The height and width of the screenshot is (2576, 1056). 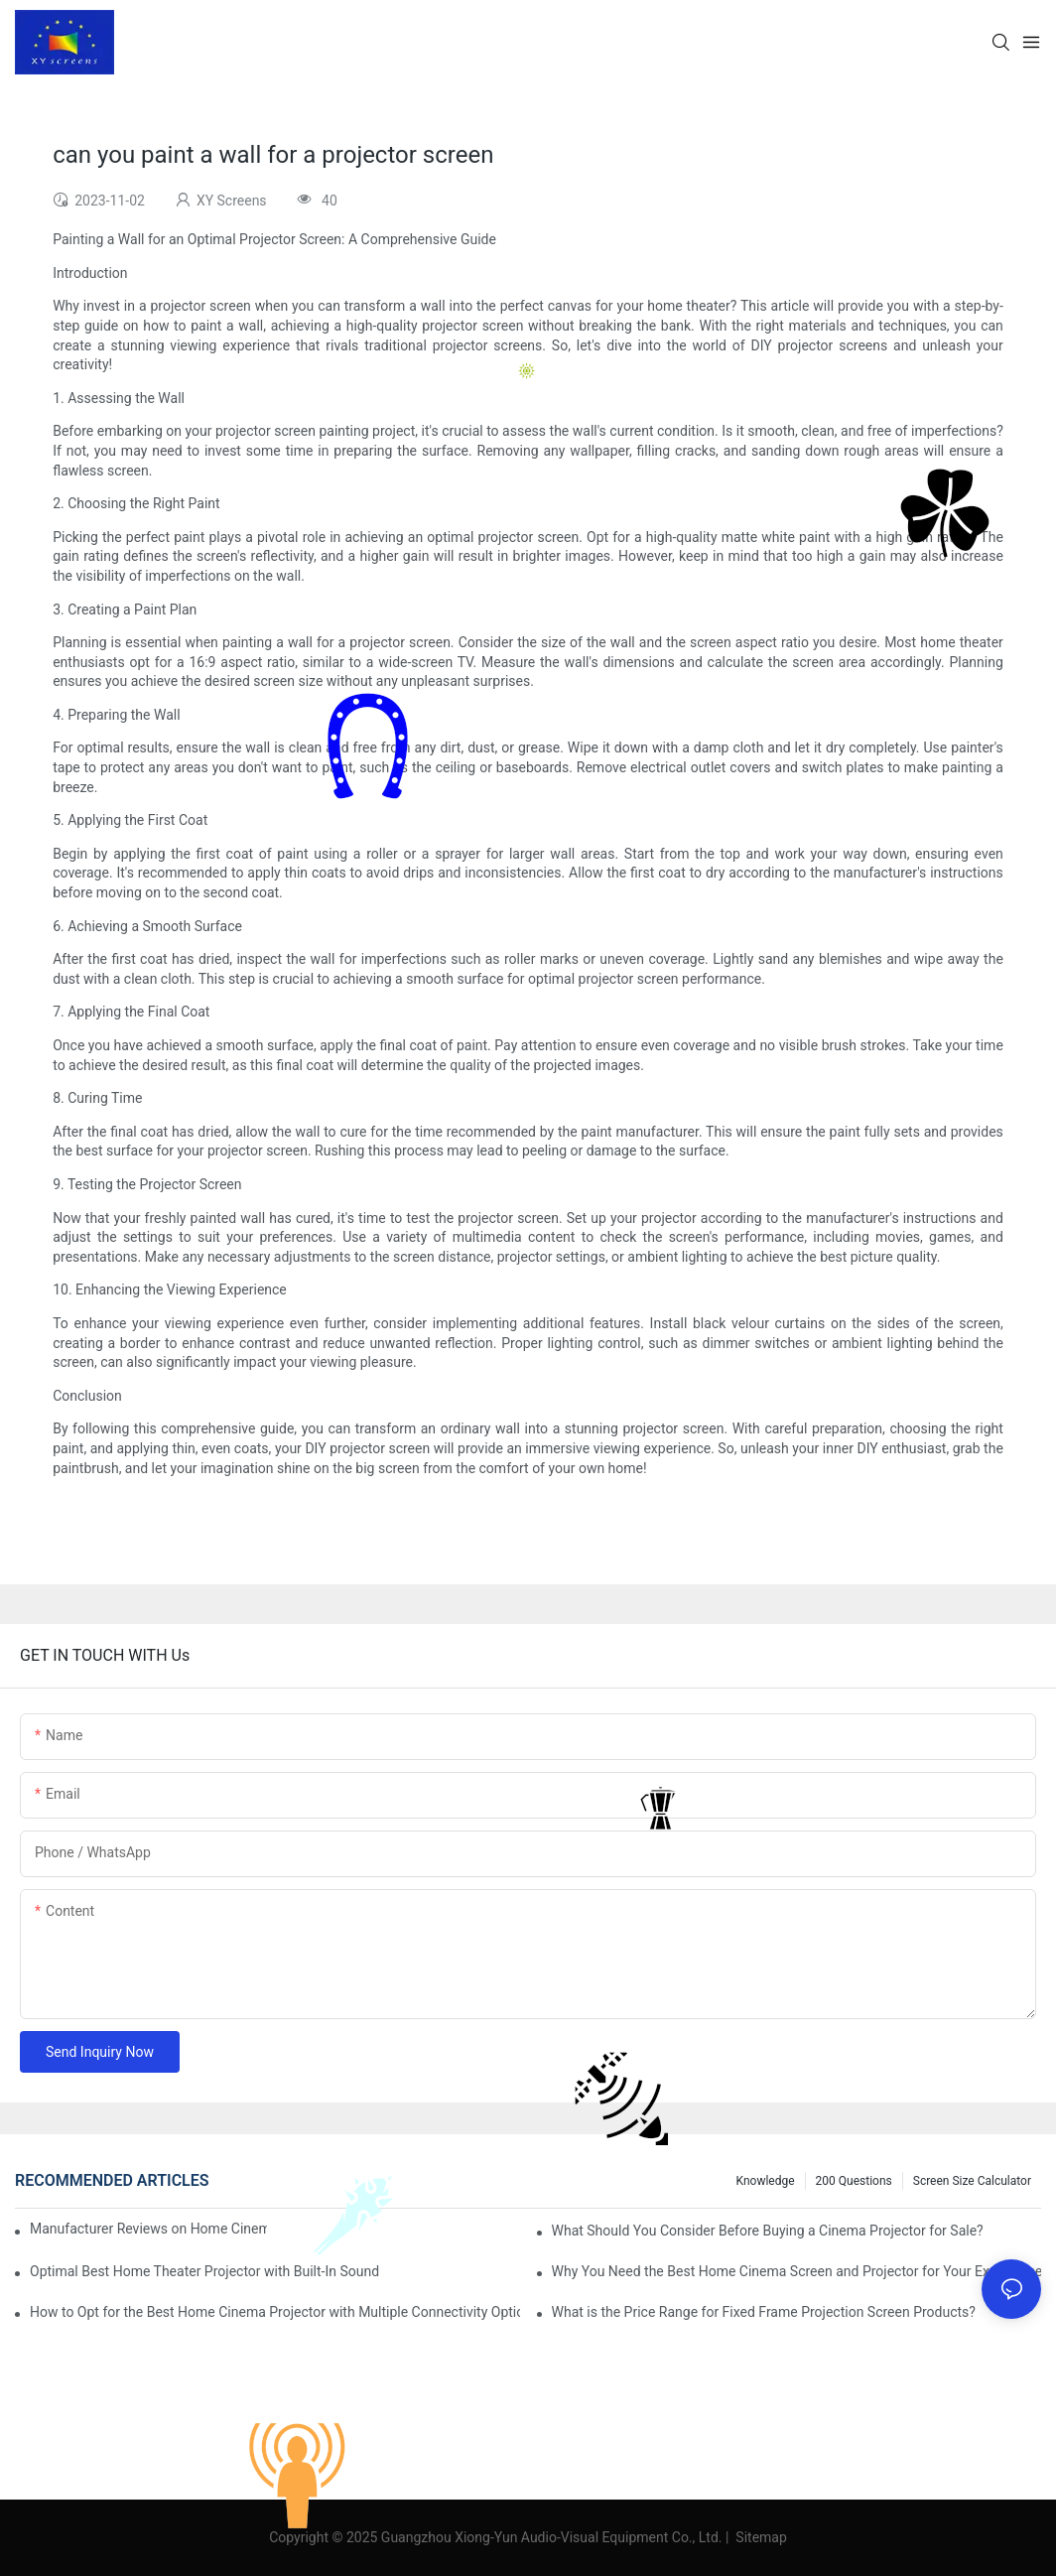 I want to click on indicates psychic or telepathic abilities active, so click(x=298, y=2476).